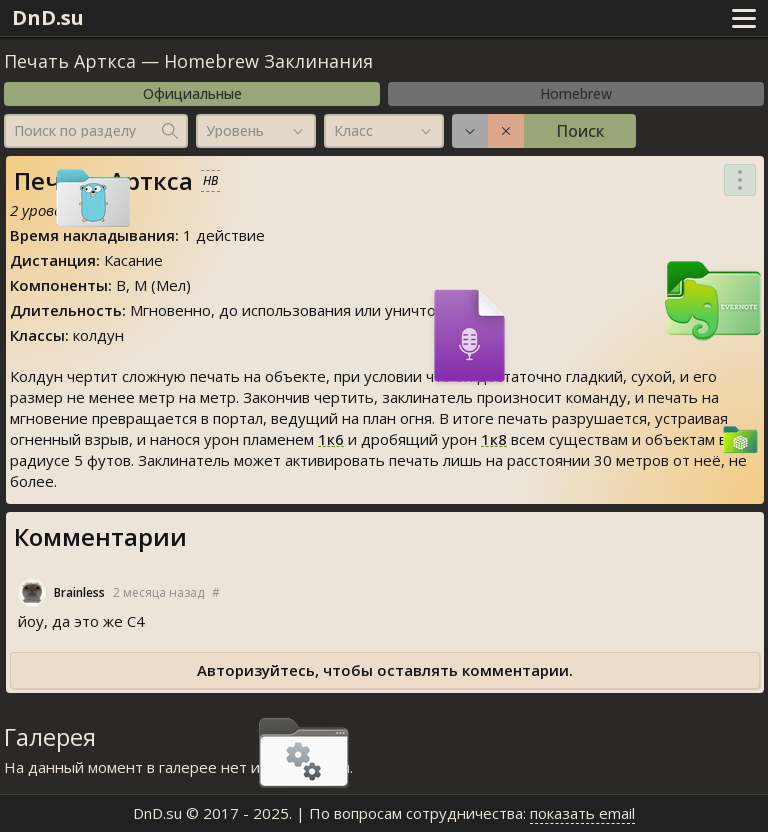  What do you see at coordinates (713, 300) in the screenshot?
I see `open evernote folder` at bounding box center [713, 300].